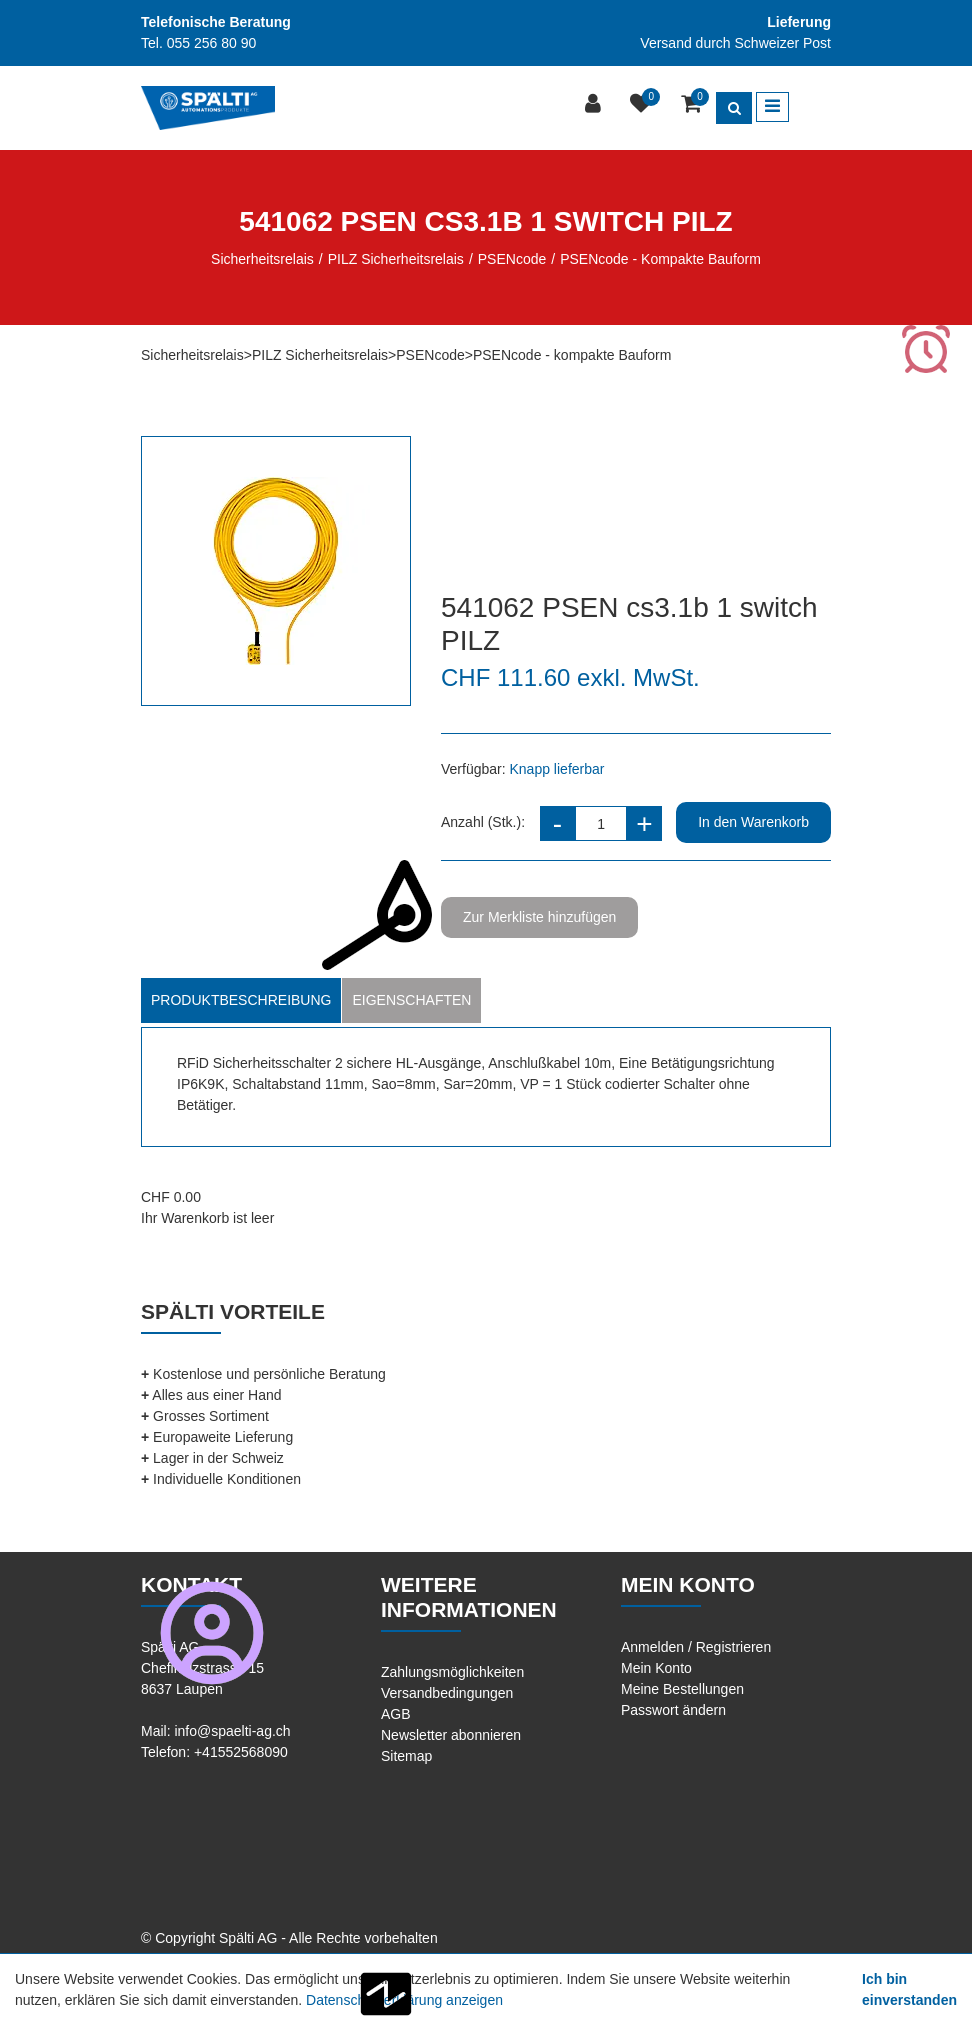 The width and height of the screenshot is (972, 2026). I want to click on view your profile, so click(212, 1633).